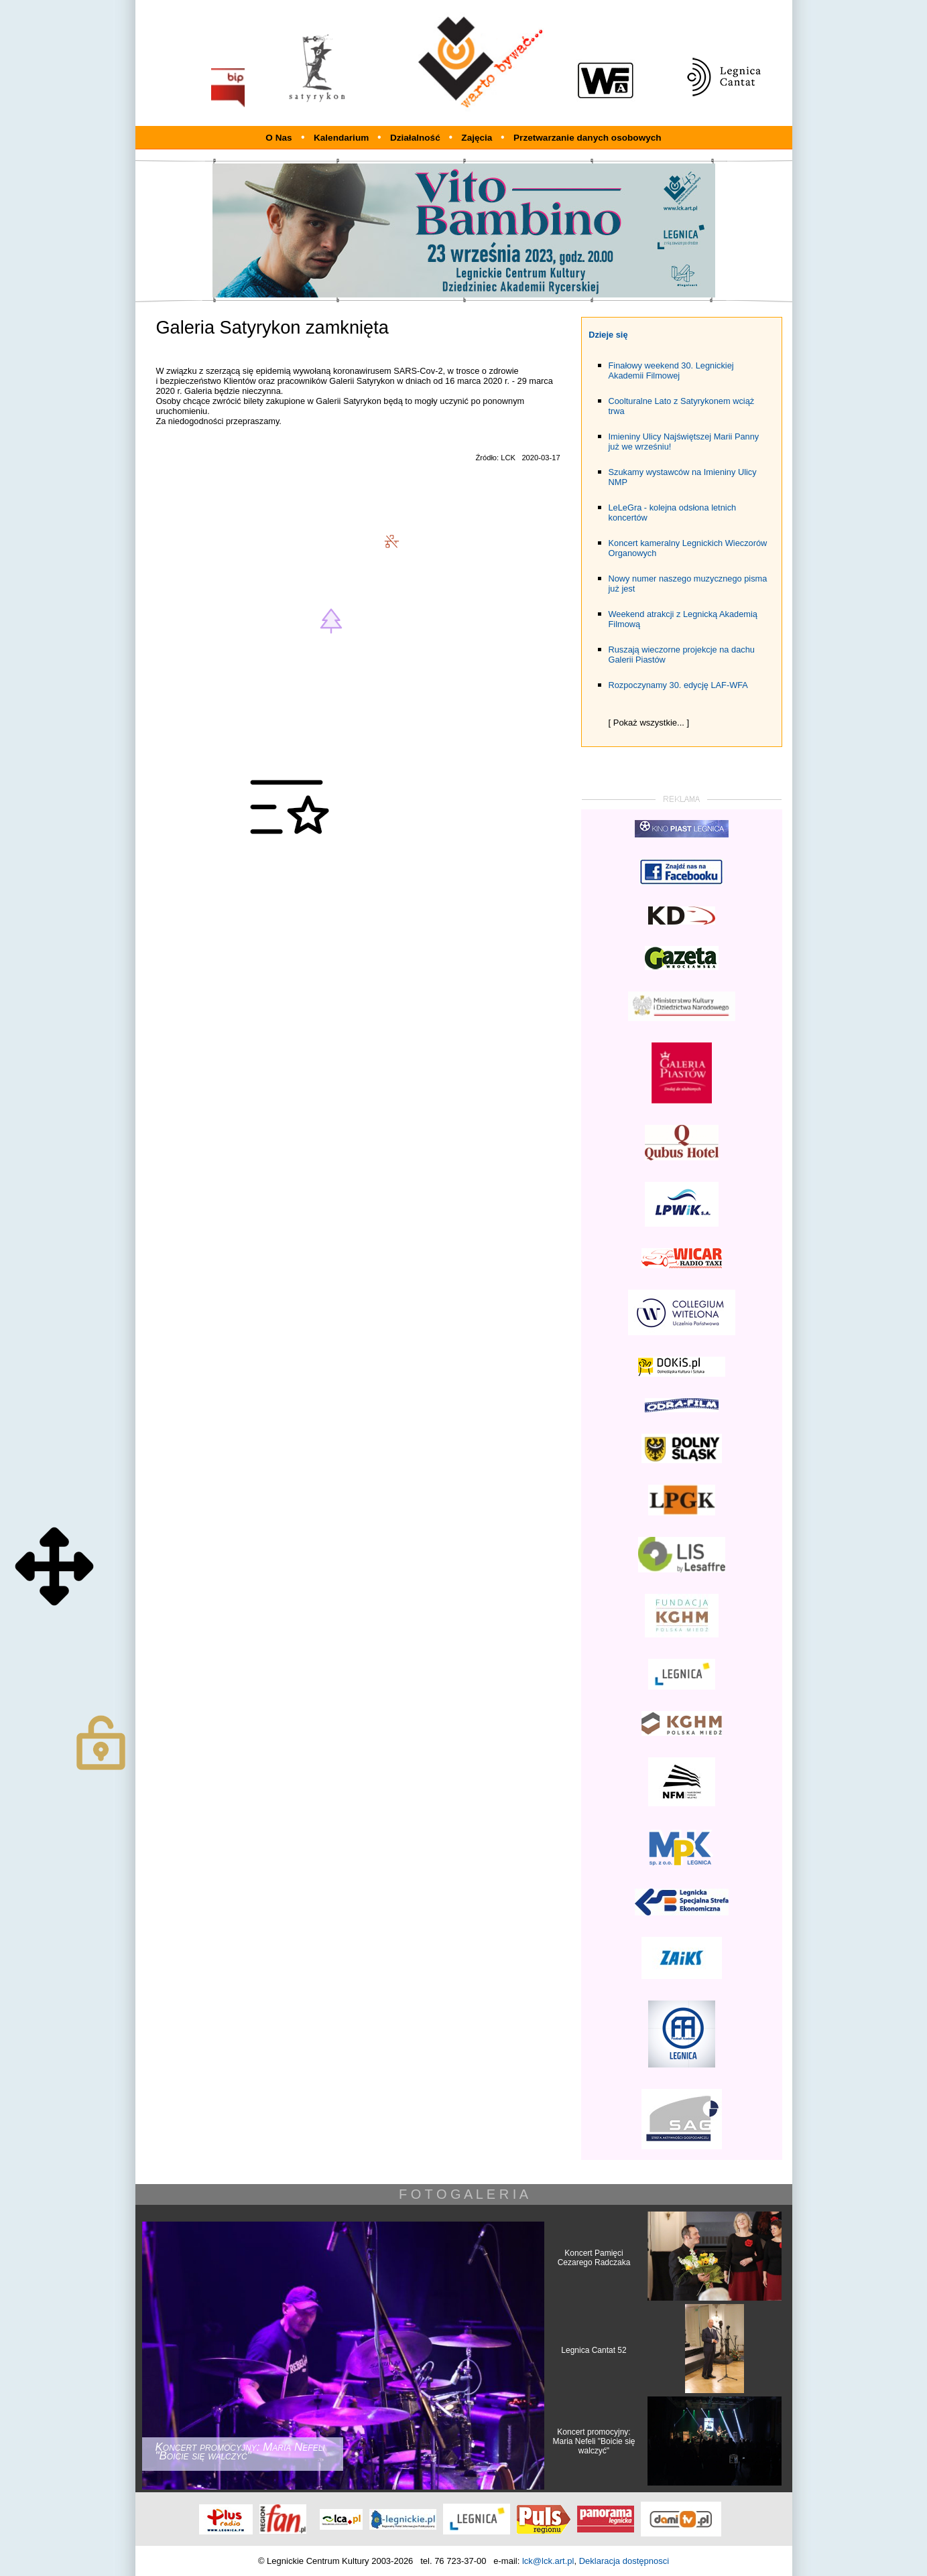 Image resolution: width=927 pixels, height=2576 pixels. Describe the element at coordinates (101, 1745) in the screenshot. I see `unlock with key authentication` at that location.